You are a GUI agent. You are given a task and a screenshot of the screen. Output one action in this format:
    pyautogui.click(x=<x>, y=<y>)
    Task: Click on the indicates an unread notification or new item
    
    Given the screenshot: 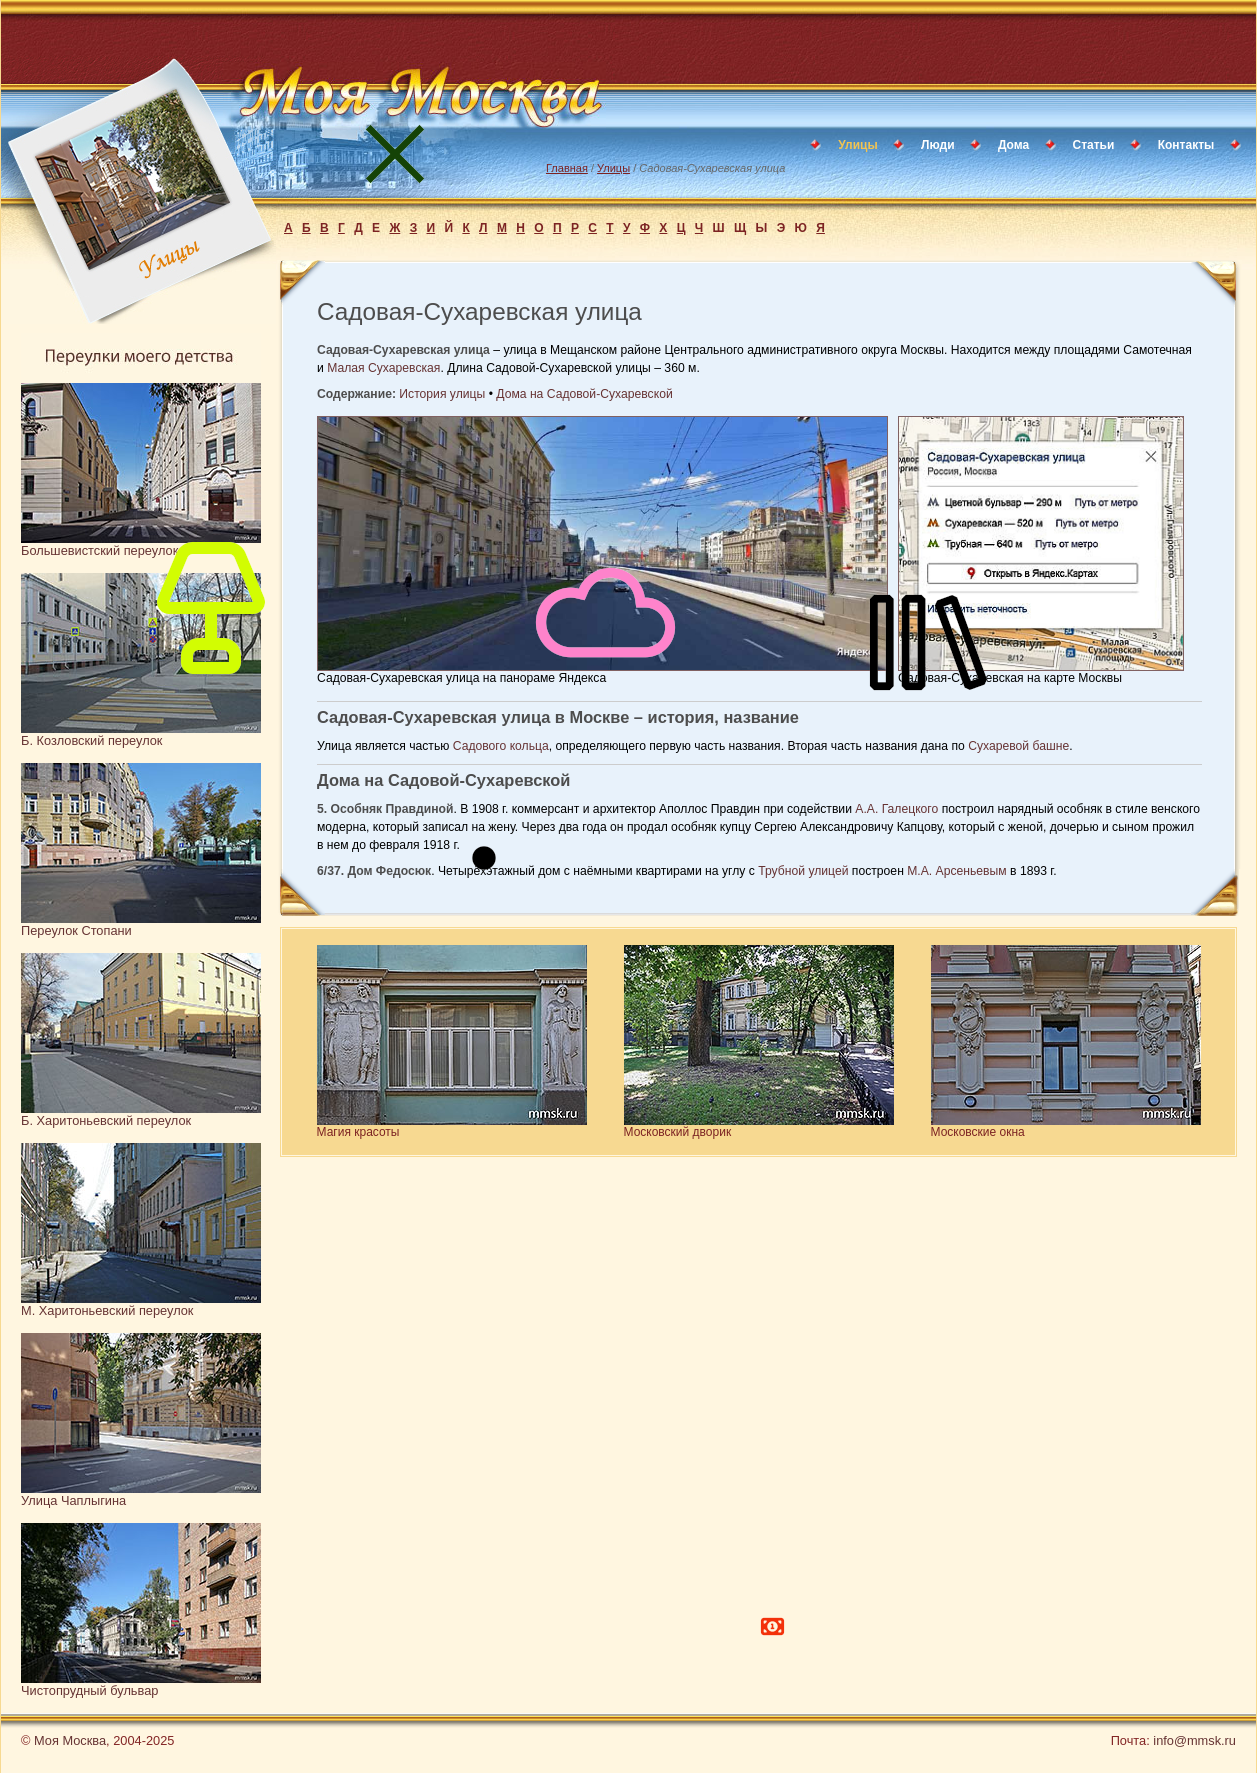 What is the action you would take?
    pyautogui.click(x=484, y=858)
    